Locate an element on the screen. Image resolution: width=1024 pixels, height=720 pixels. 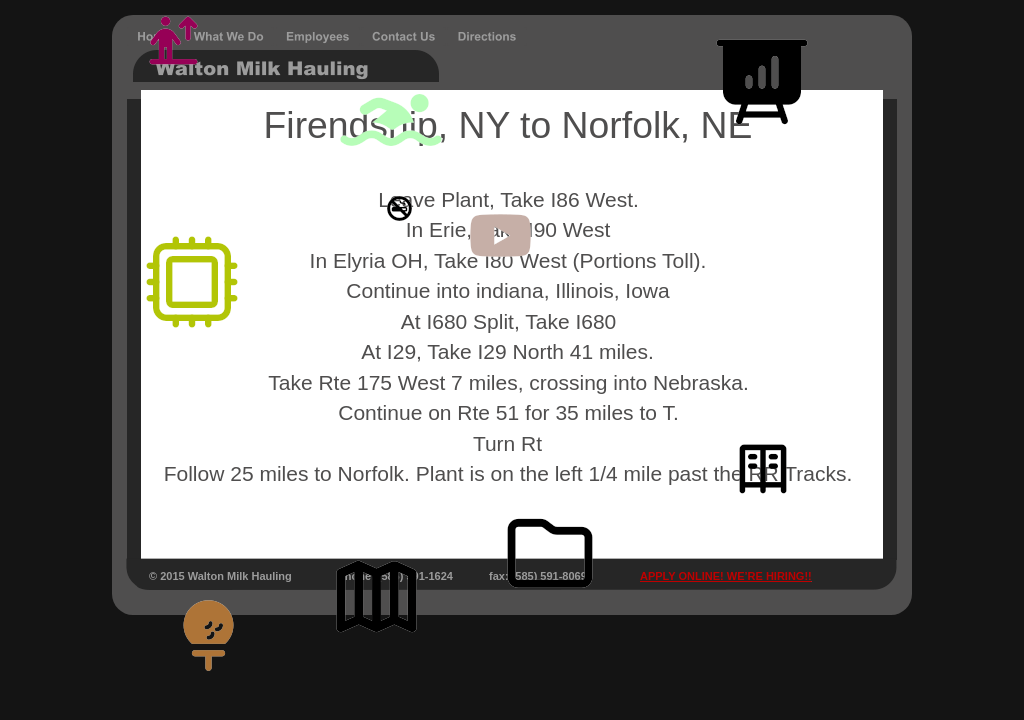
open YouTube app is located at coordinates (500, 235).